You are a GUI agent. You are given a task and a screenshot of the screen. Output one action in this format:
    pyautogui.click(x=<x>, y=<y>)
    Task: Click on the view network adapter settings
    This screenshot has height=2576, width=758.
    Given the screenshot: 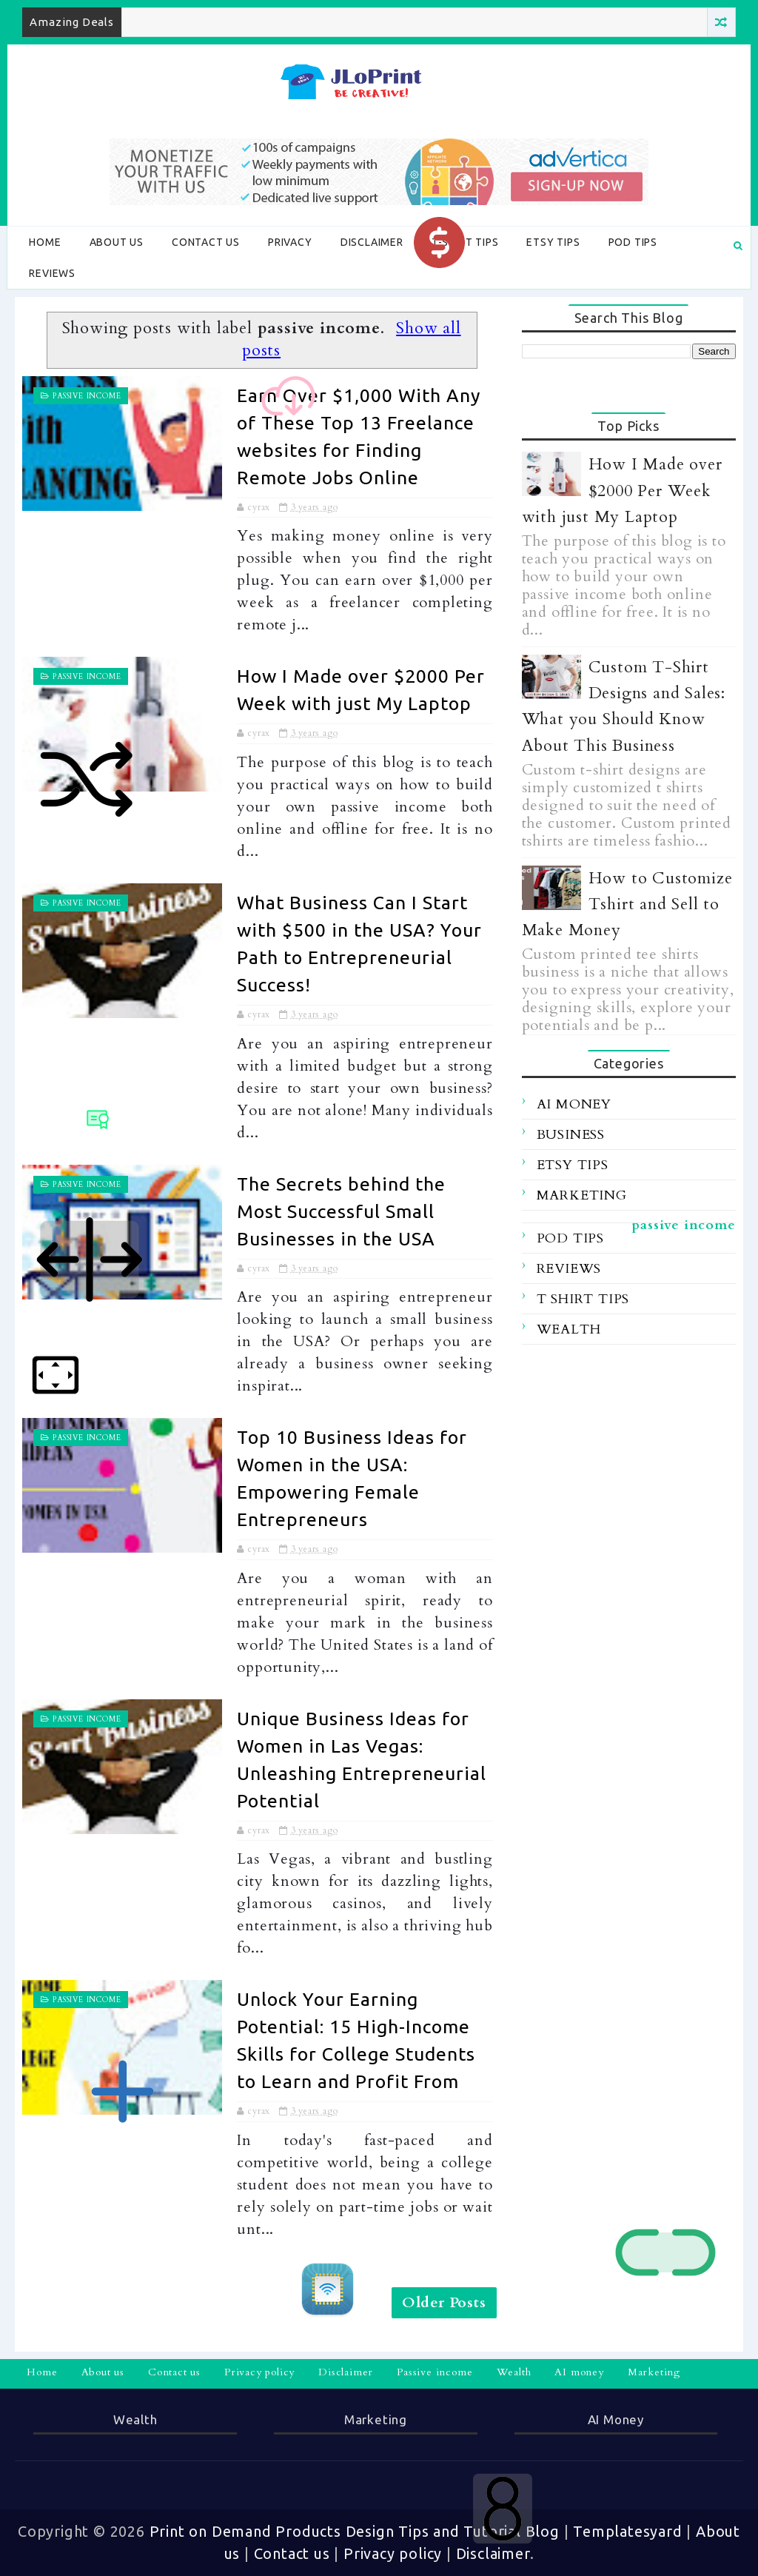 What is the action you would take?
    pyautogui.click(x=327, y=2289)
    